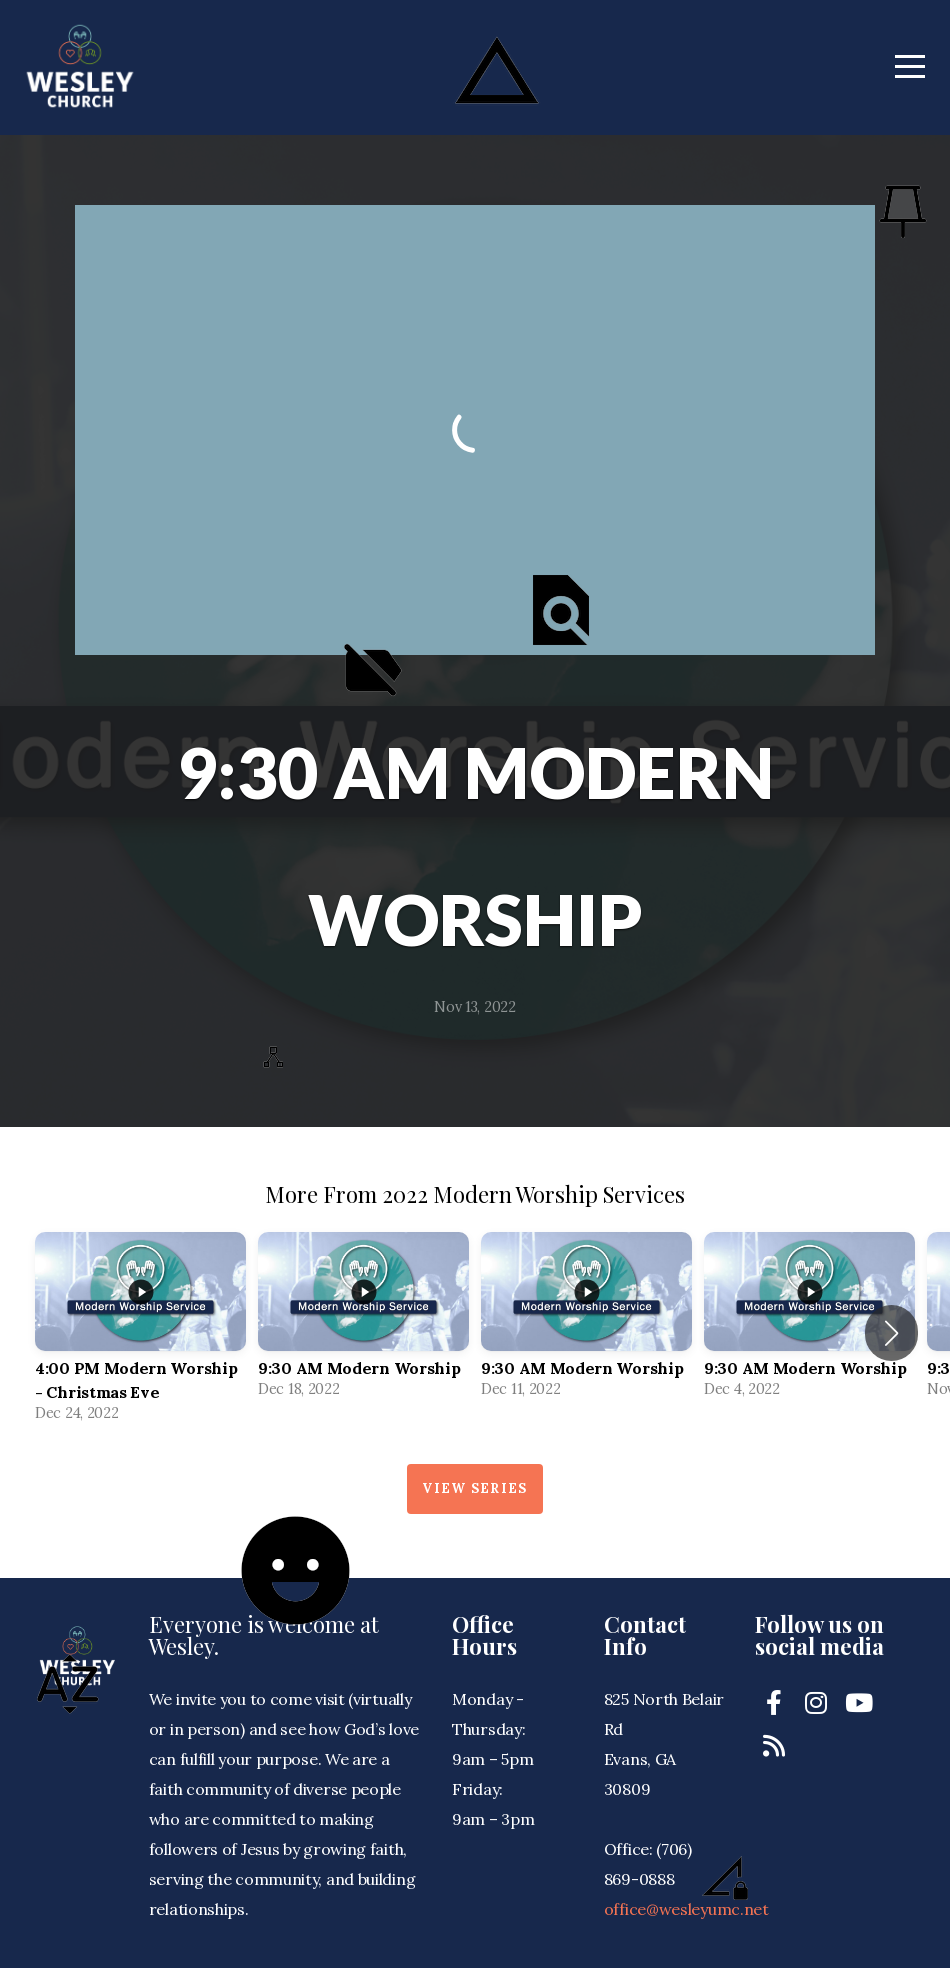 The width and height of the screenshot is (950, 1968). Describe the element at coordinates (725, 1879) in the screenshot. I see `network connection is secured or encrypted` at that location.